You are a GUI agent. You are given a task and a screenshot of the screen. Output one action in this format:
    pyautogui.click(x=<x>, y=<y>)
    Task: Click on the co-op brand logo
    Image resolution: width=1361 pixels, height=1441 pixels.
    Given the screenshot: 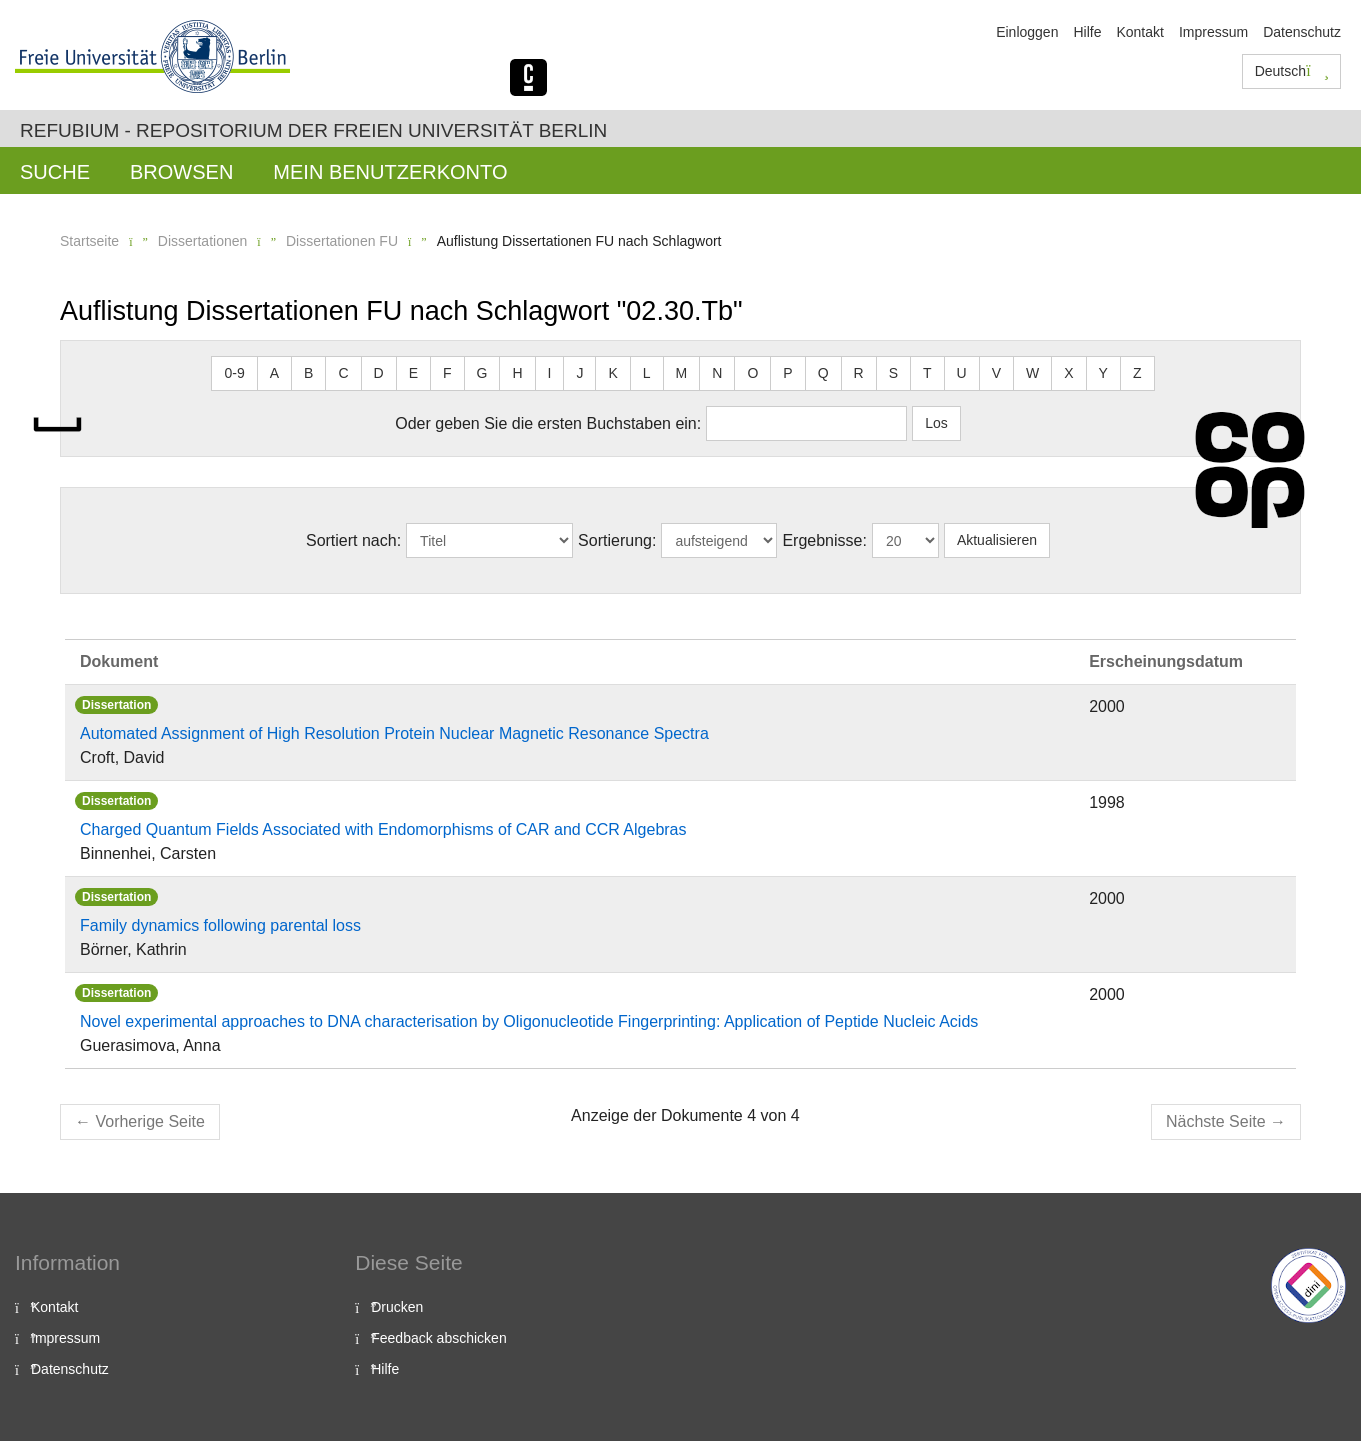 What is the action you would take?
    pyautogui.click(x=1250, y=470)
    